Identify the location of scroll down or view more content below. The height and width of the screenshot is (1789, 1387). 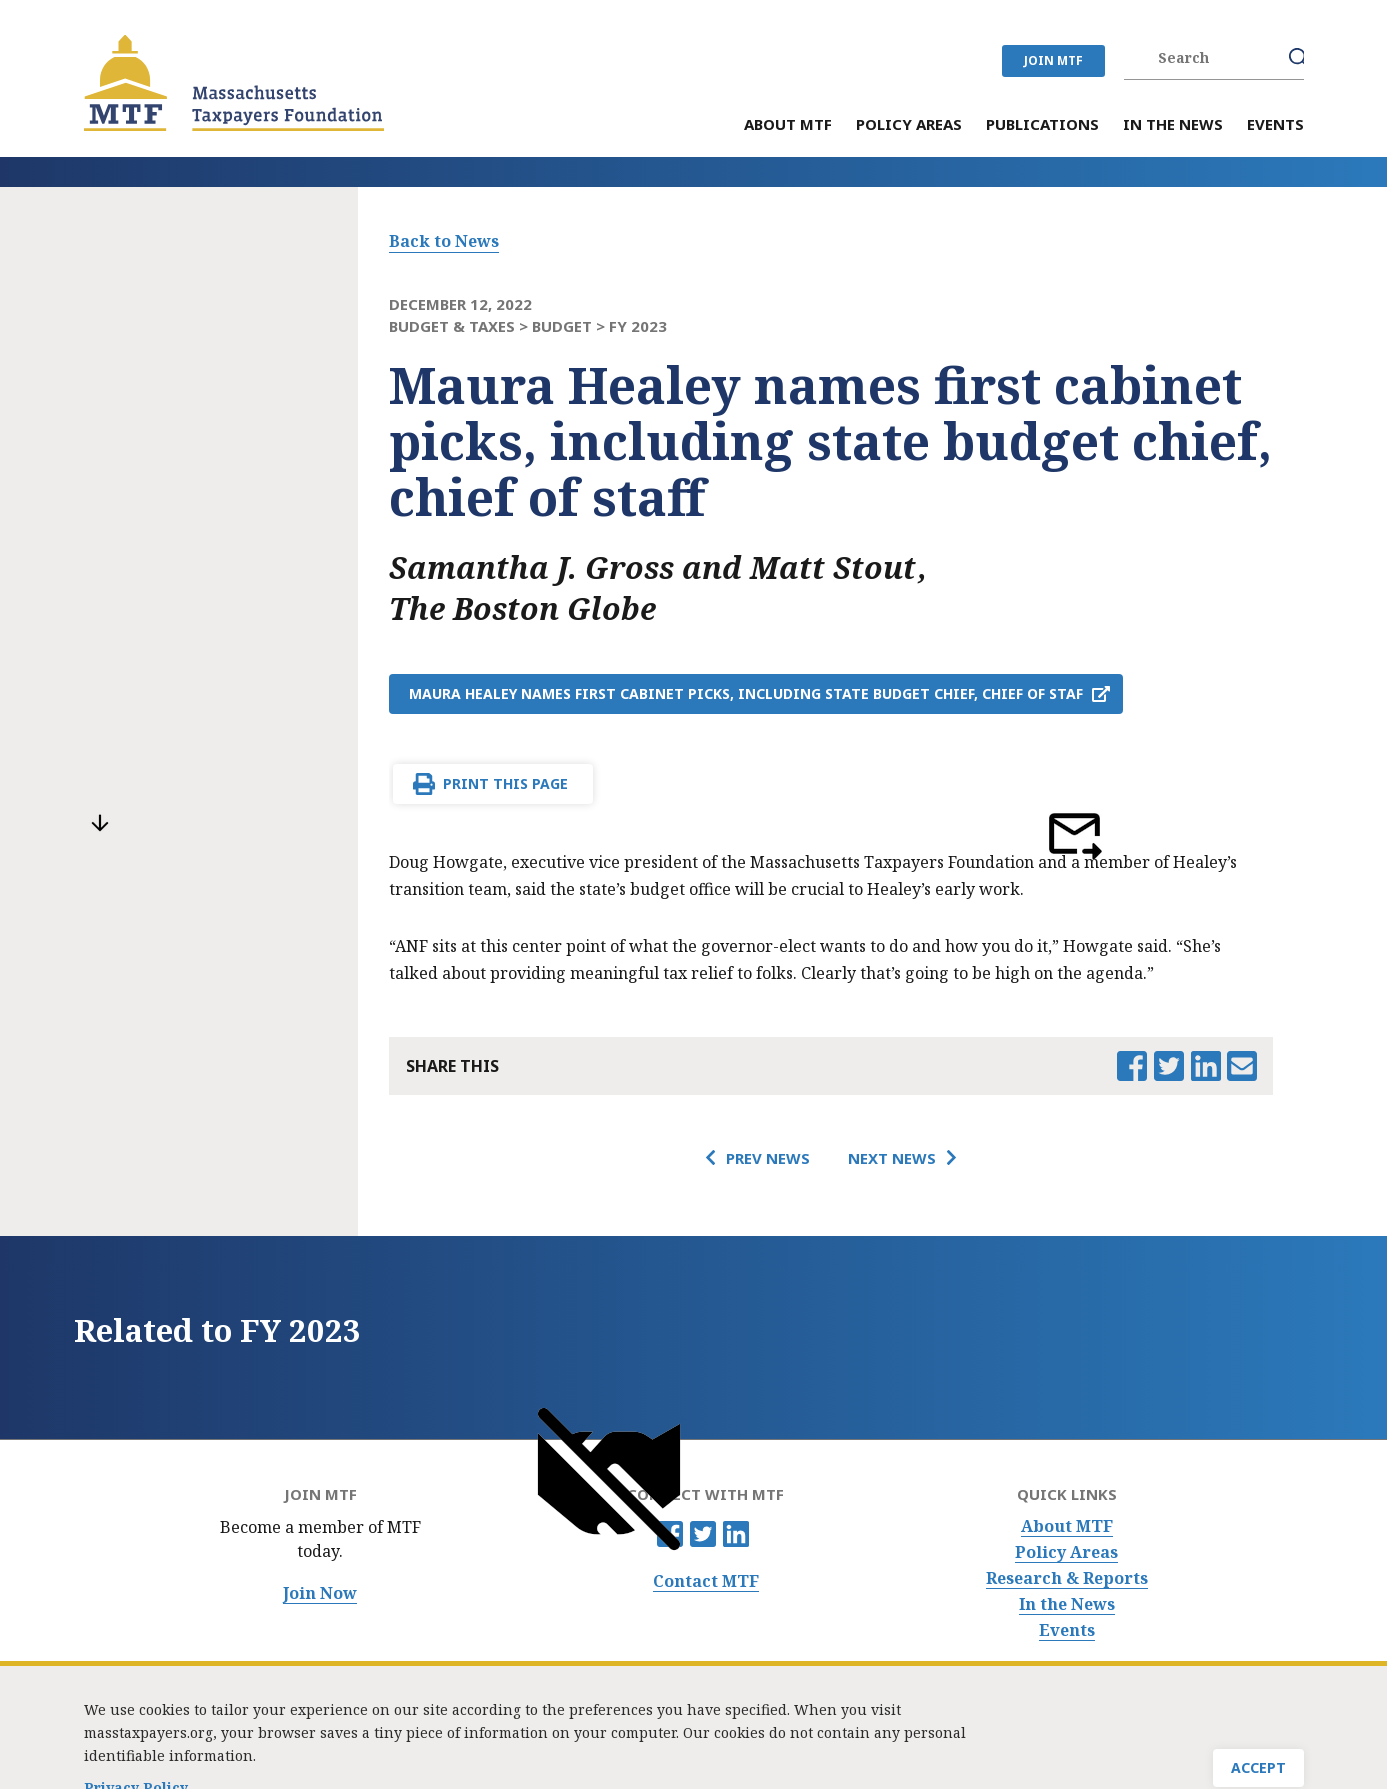
(100, 823).